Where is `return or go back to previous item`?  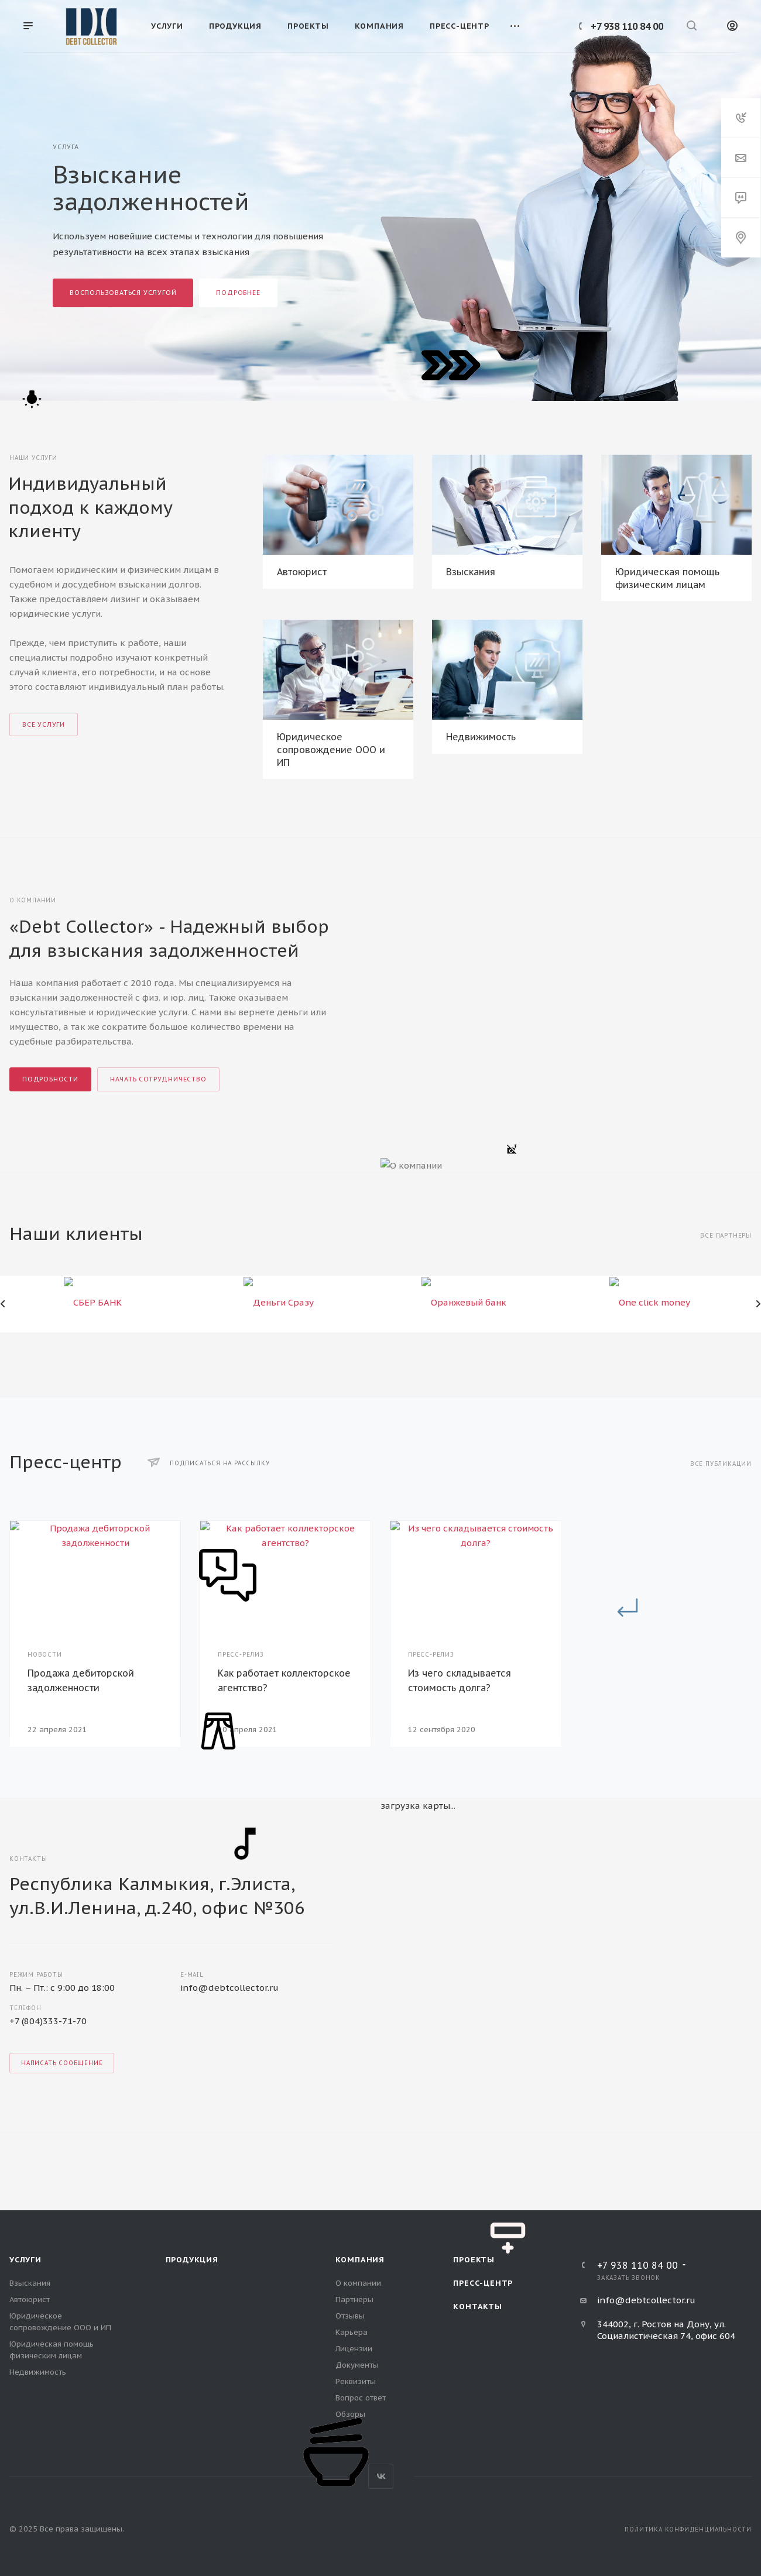
return or go back to previous item is located at coordinates (628, 1608).